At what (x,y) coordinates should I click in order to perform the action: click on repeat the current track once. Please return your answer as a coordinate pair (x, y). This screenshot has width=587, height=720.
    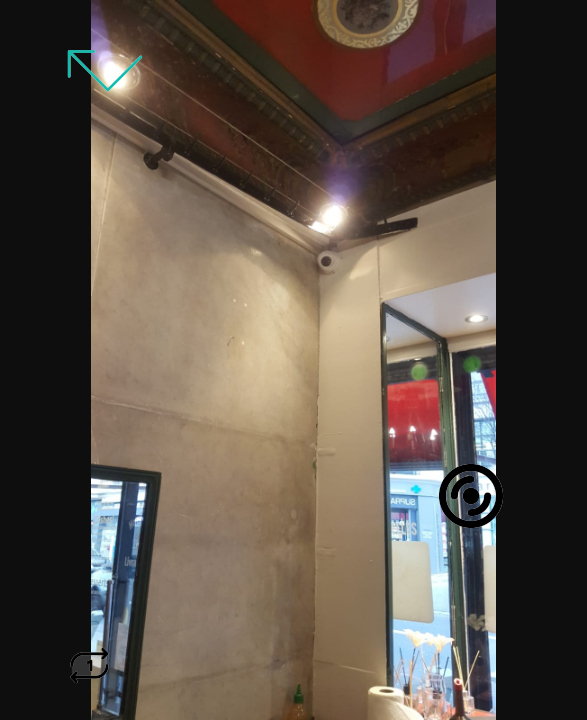
    Looking at the image, I should click on (89, 665).